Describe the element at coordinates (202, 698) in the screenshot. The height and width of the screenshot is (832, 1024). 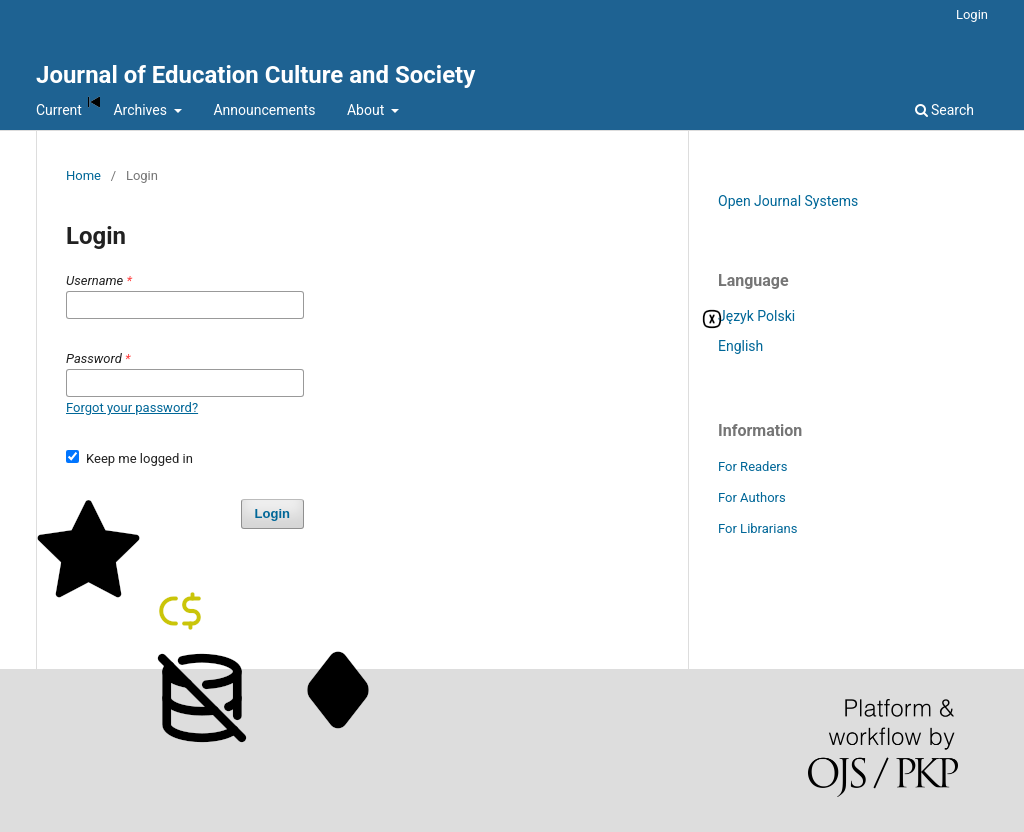
I see `database connection unavailable or offline` at that location.